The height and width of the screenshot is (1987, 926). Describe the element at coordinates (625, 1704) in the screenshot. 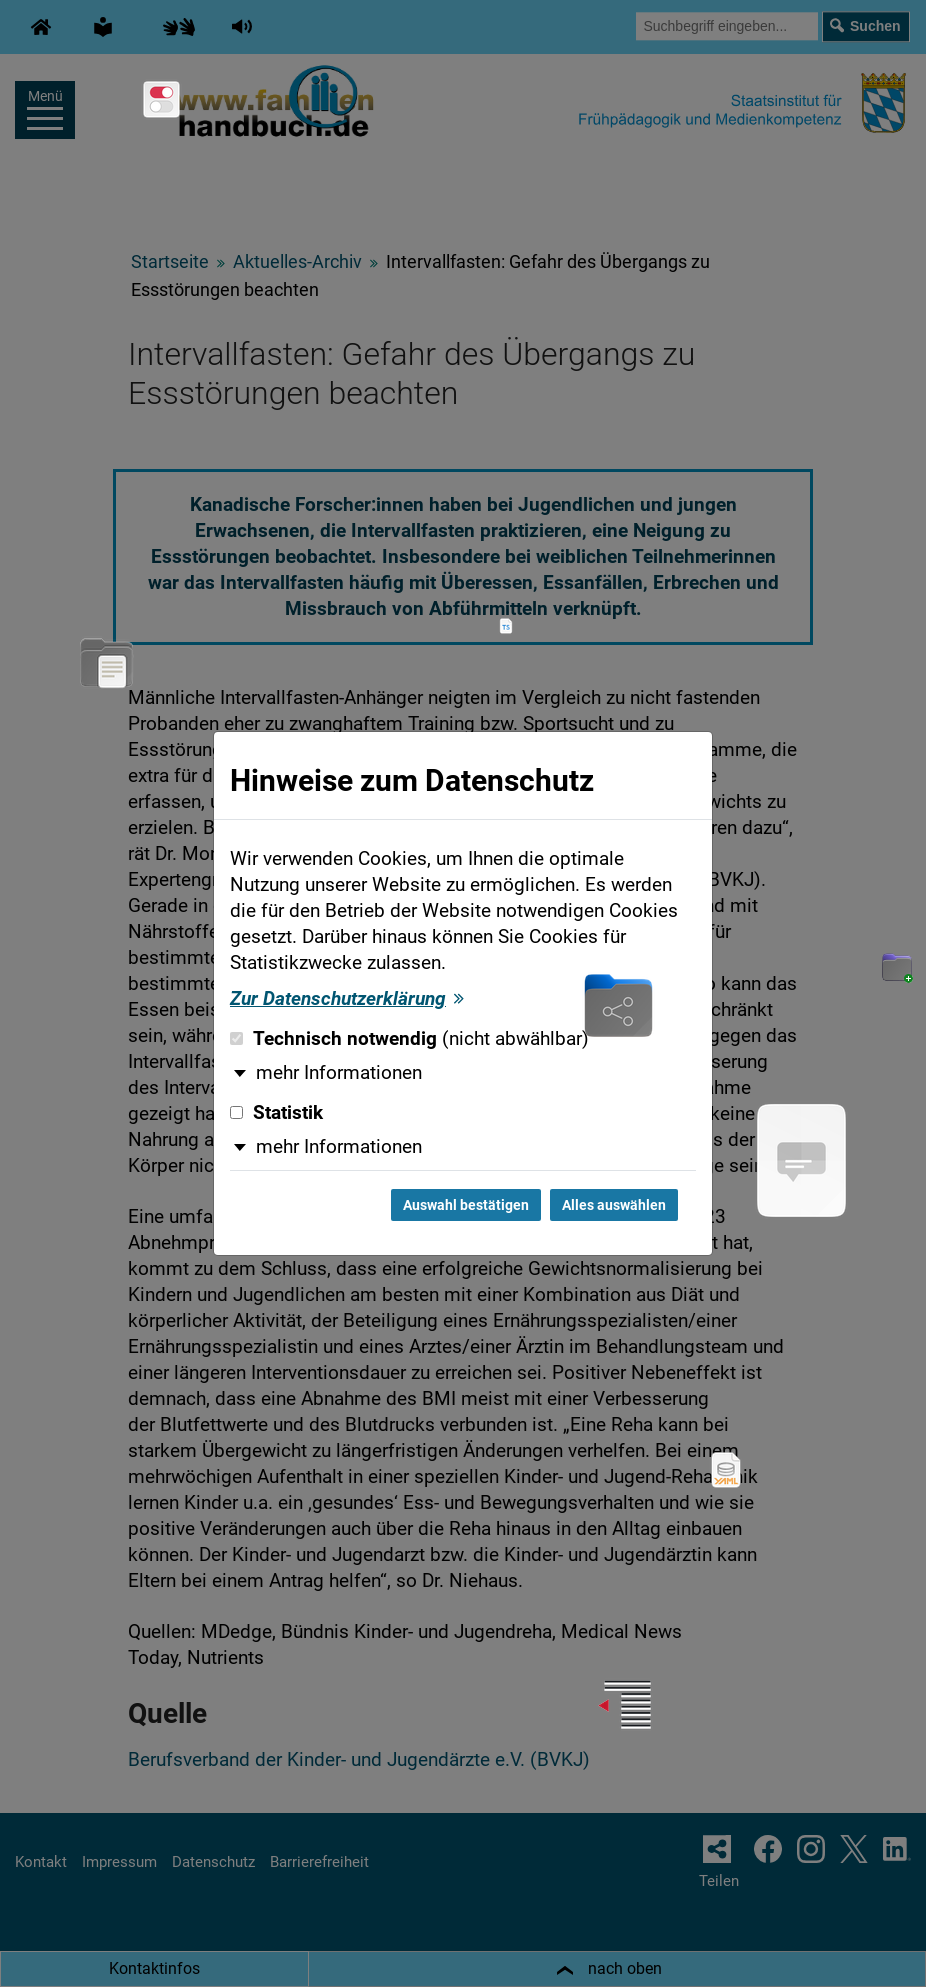

I see `decrease text indentation` at that location.